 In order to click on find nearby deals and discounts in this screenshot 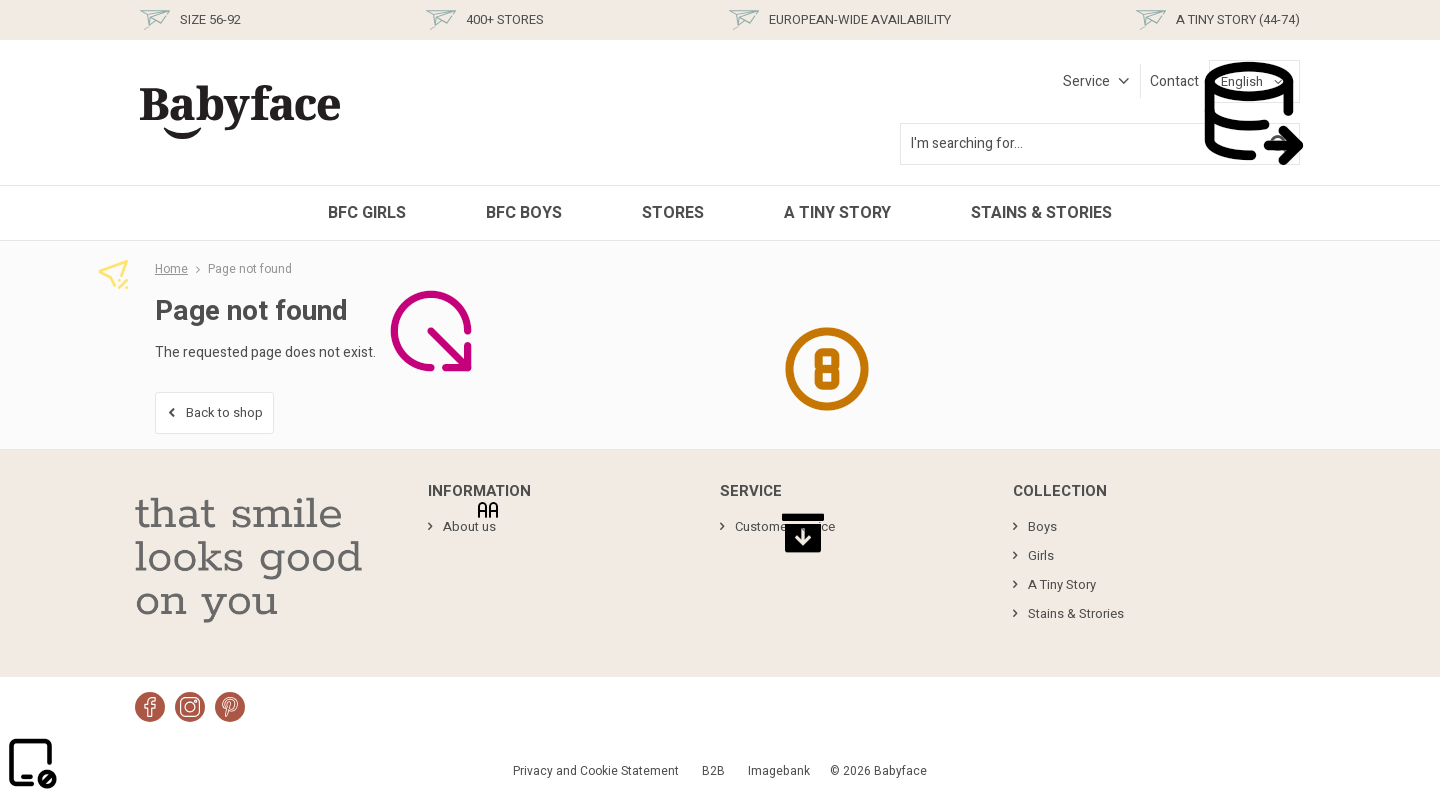, I will do `click(113, 274)`.